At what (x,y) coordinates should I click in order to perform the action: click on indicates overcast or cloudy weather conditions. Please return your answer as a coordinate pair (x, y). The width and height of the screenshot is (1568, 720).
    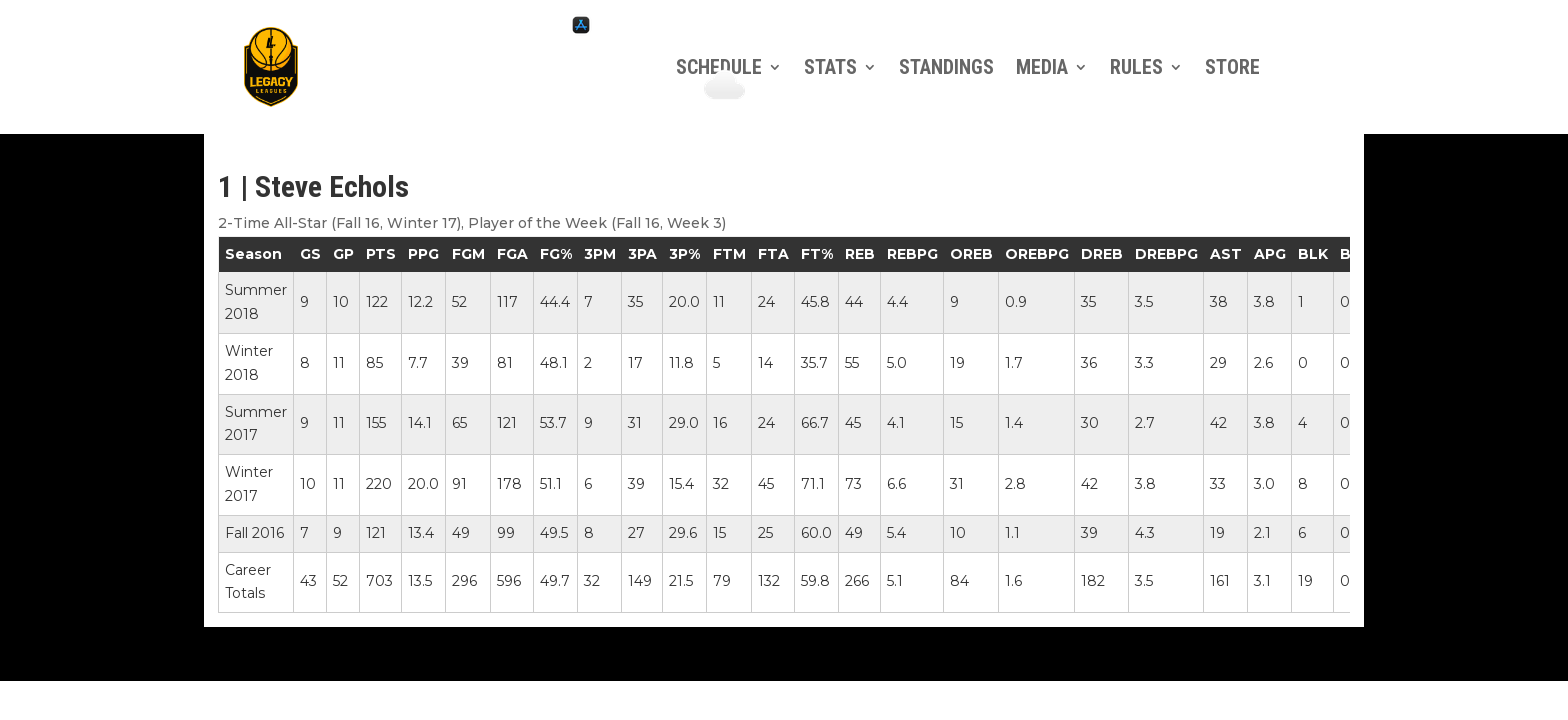
    Looking at the image, I should click on (724, 84).